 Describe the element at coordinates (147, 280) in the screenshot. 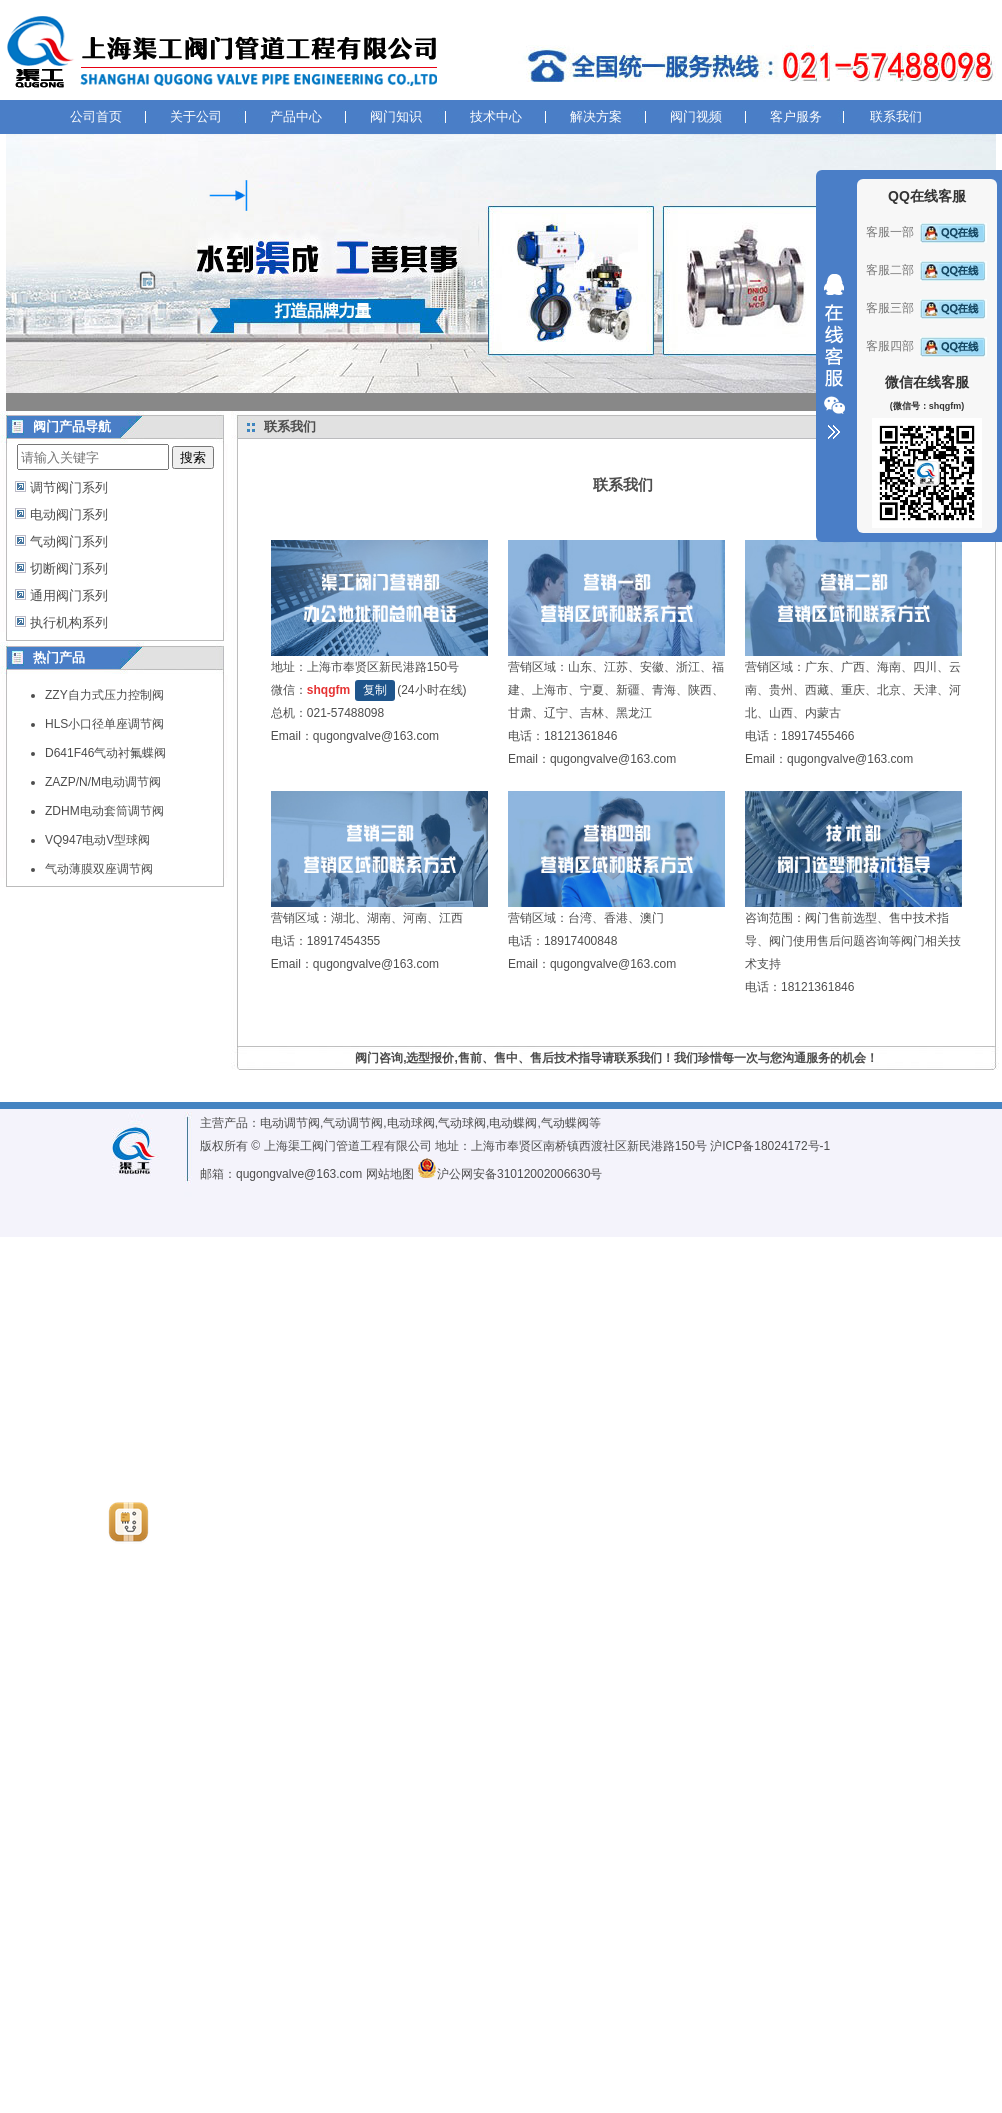

I see `open a libreoffice web document` at that location.